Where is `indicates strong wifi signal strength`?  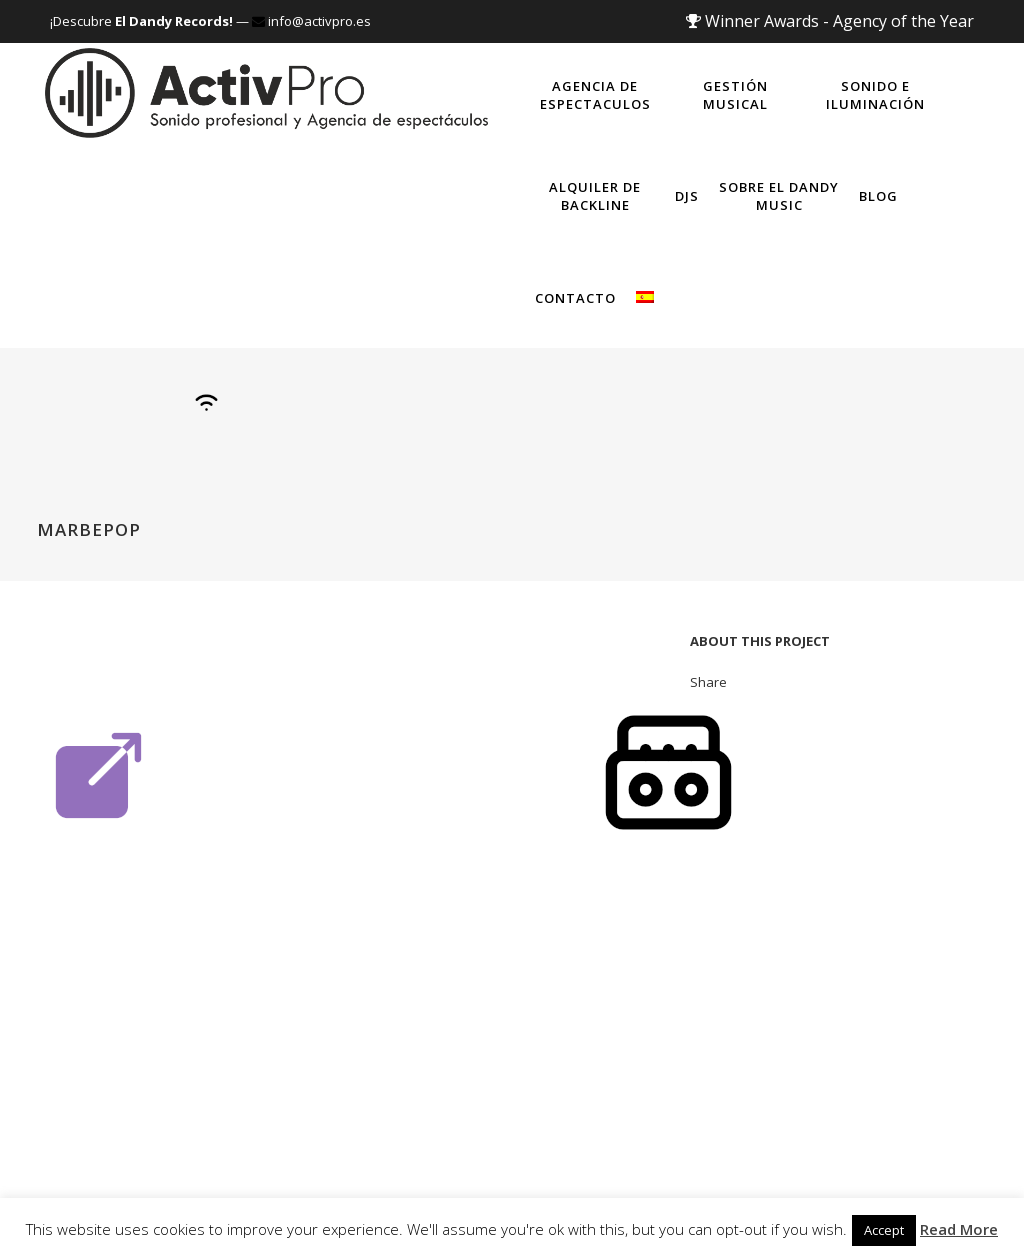 indicates strong wifi signal strength is located at coordinates (206, 398).